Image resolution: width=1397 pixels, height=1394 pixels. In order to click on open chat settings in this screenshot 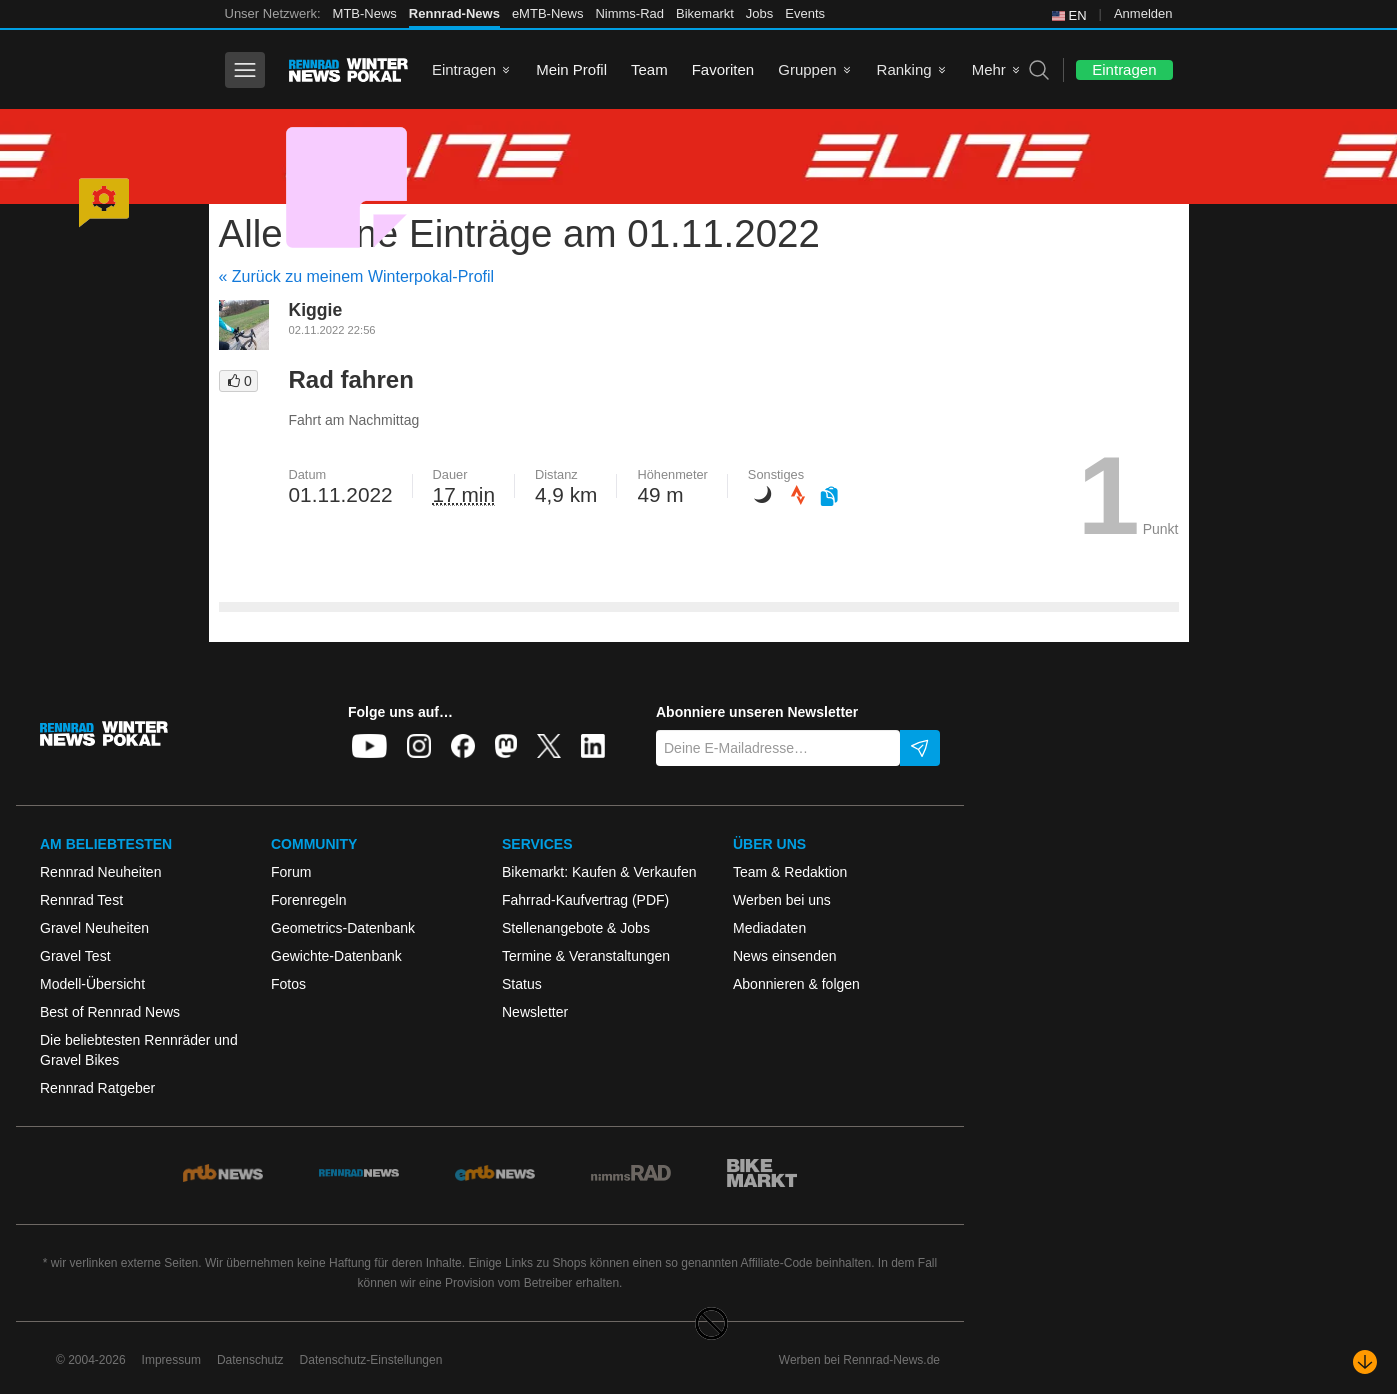, I will do `click(104, 201)`.